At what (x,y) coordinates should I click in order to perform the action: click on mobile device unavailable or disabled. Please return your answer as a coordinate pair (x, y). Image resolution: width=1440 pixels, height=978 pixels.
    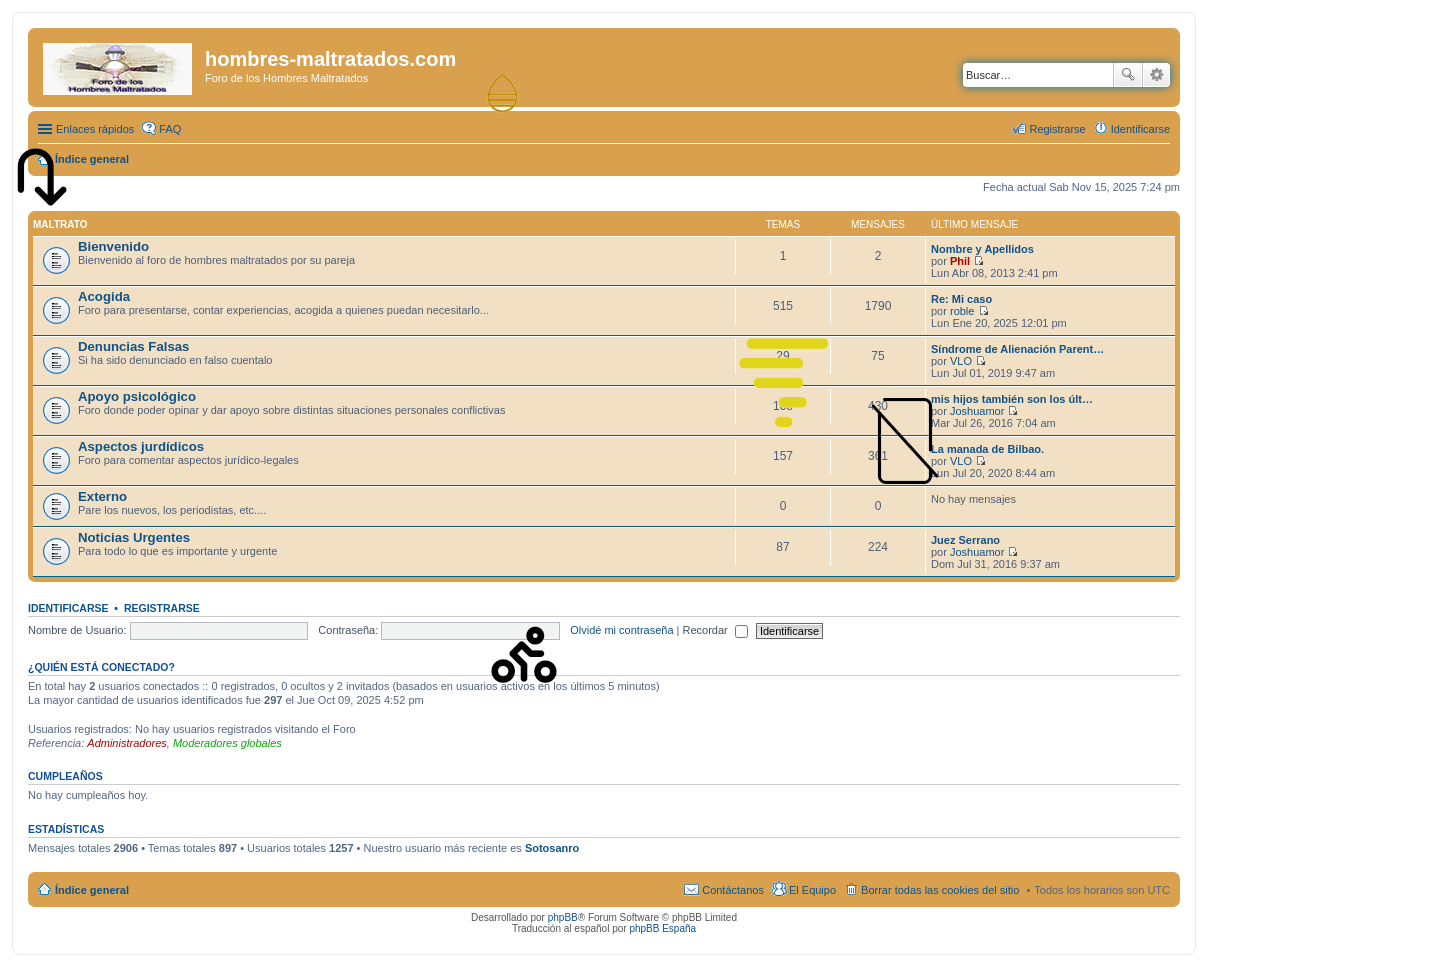
    Looking at the image, I should click on (905, 441).